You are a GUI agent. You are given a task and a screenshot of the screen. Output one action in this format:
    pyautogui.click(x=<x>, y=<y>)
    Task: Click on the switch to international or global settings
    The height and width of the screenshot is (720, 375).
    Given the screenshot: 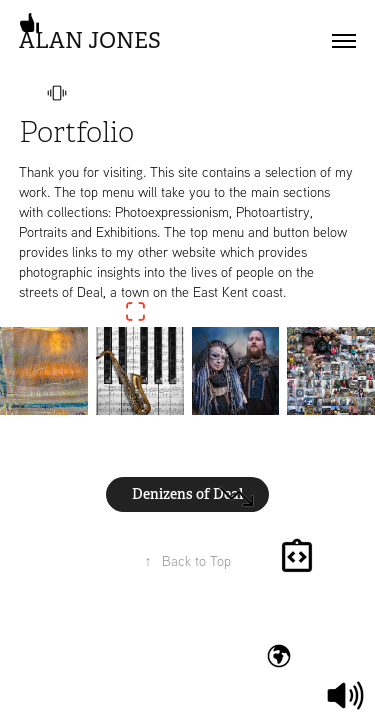 What is the action you would take?
    pyautogui.click(x=279, y=656)
    